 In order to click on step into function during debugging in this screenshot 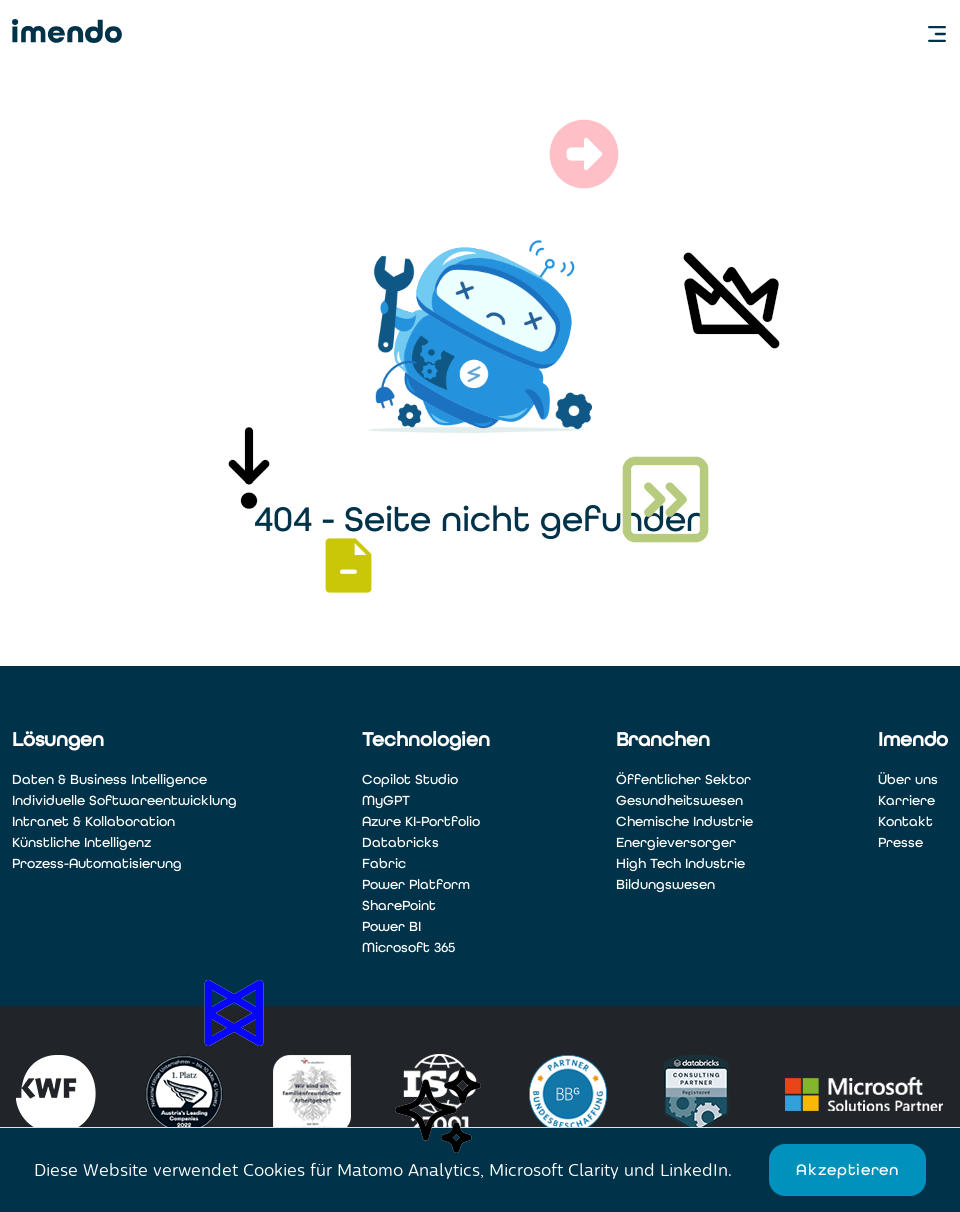, I will do `click(249, 468)`.